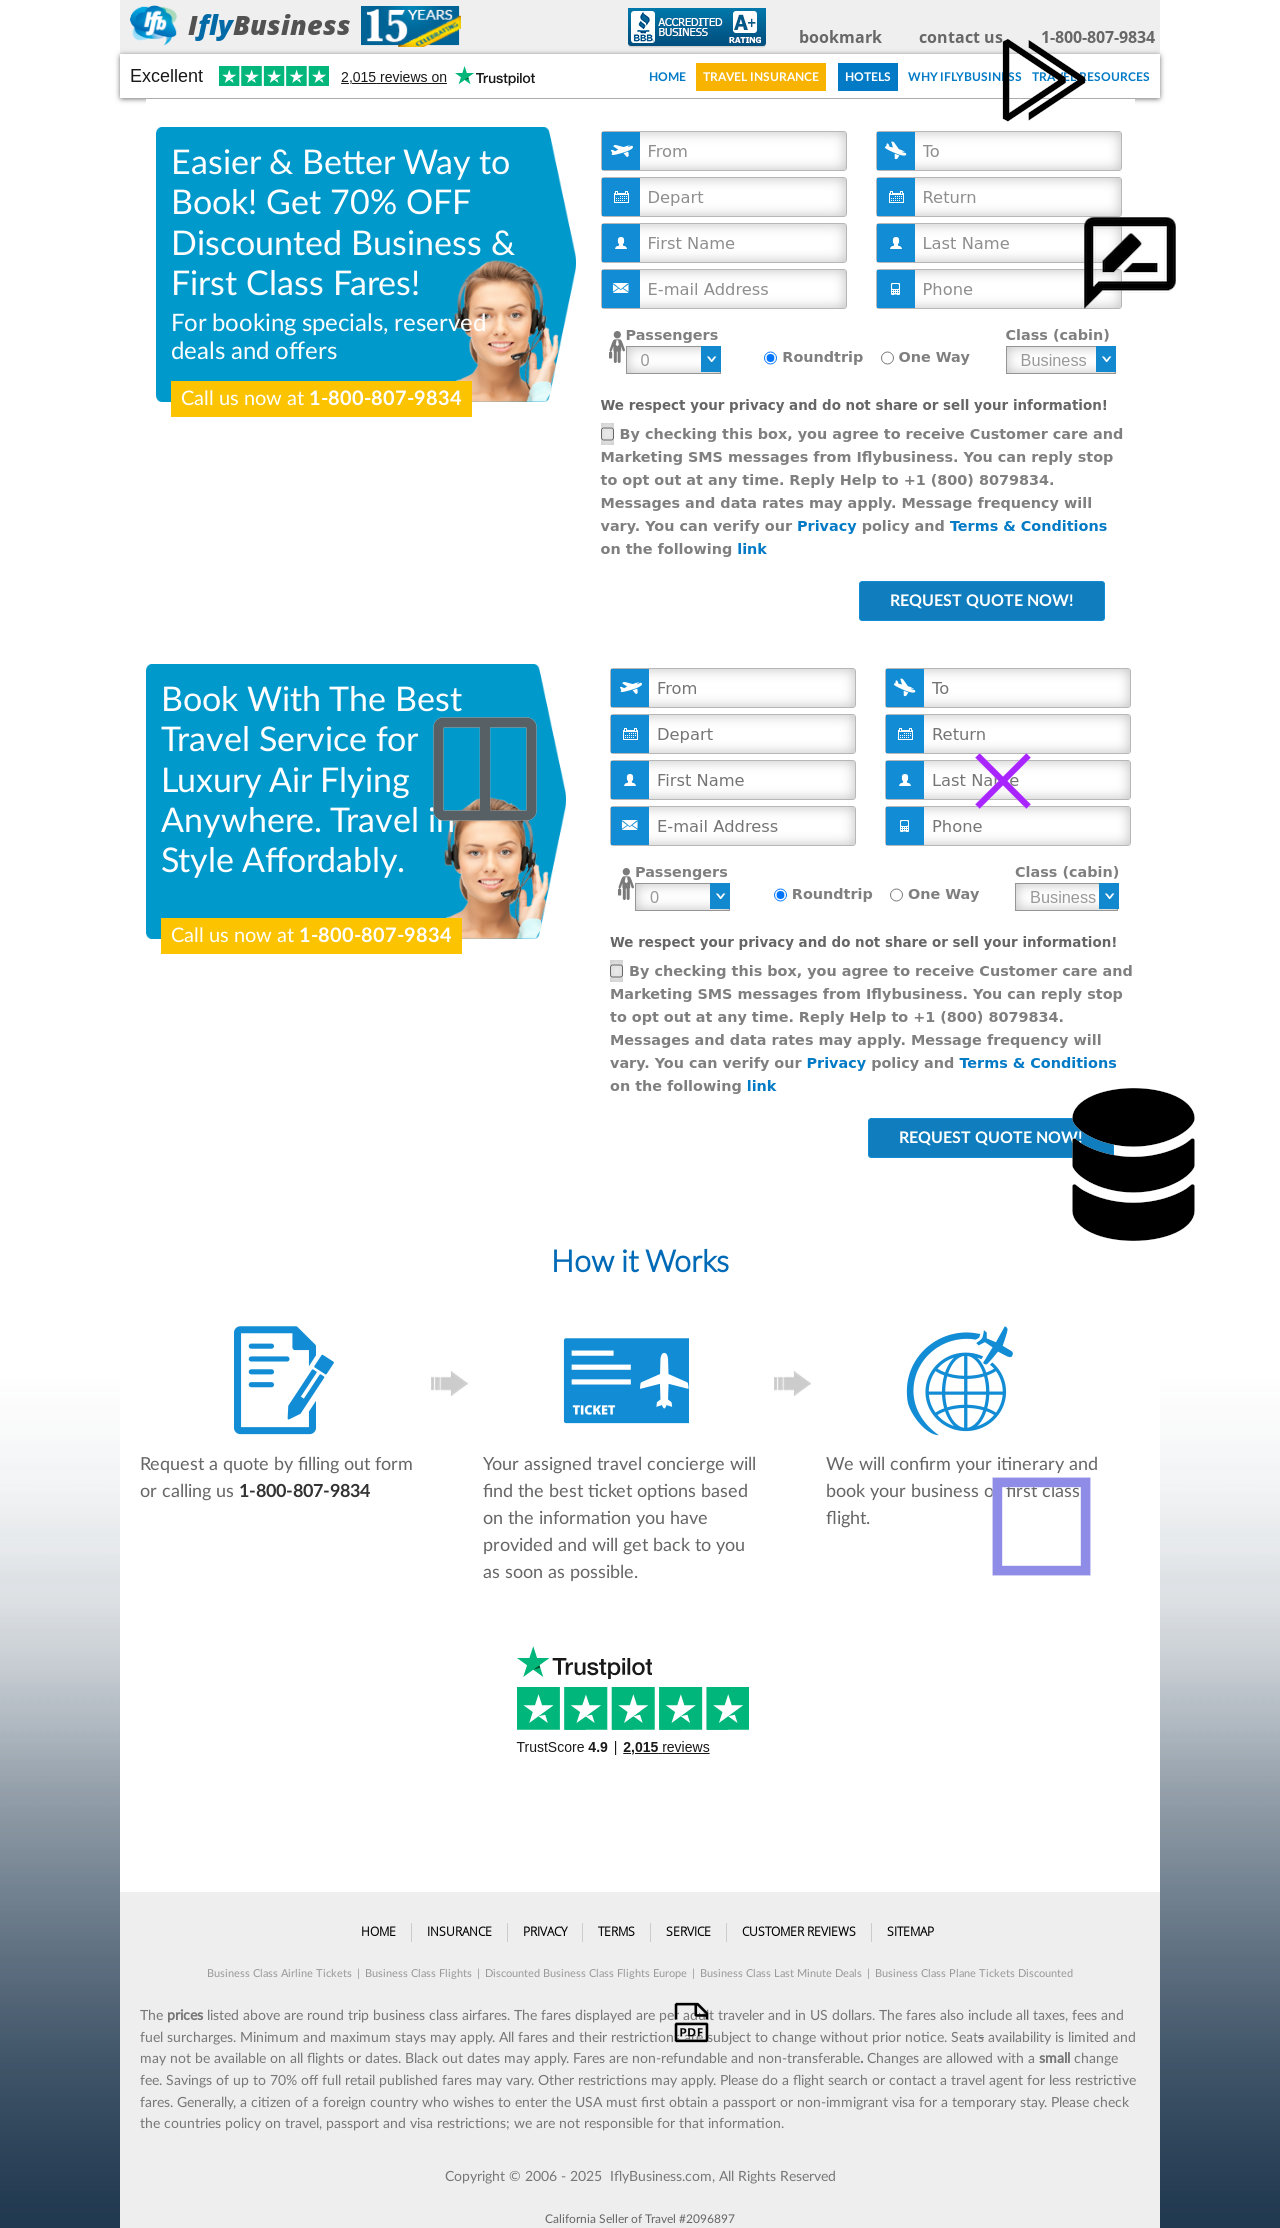  Describe the element at coordinates (1003, 781) in the screenshot. I see `close the current window or tab` at that location.